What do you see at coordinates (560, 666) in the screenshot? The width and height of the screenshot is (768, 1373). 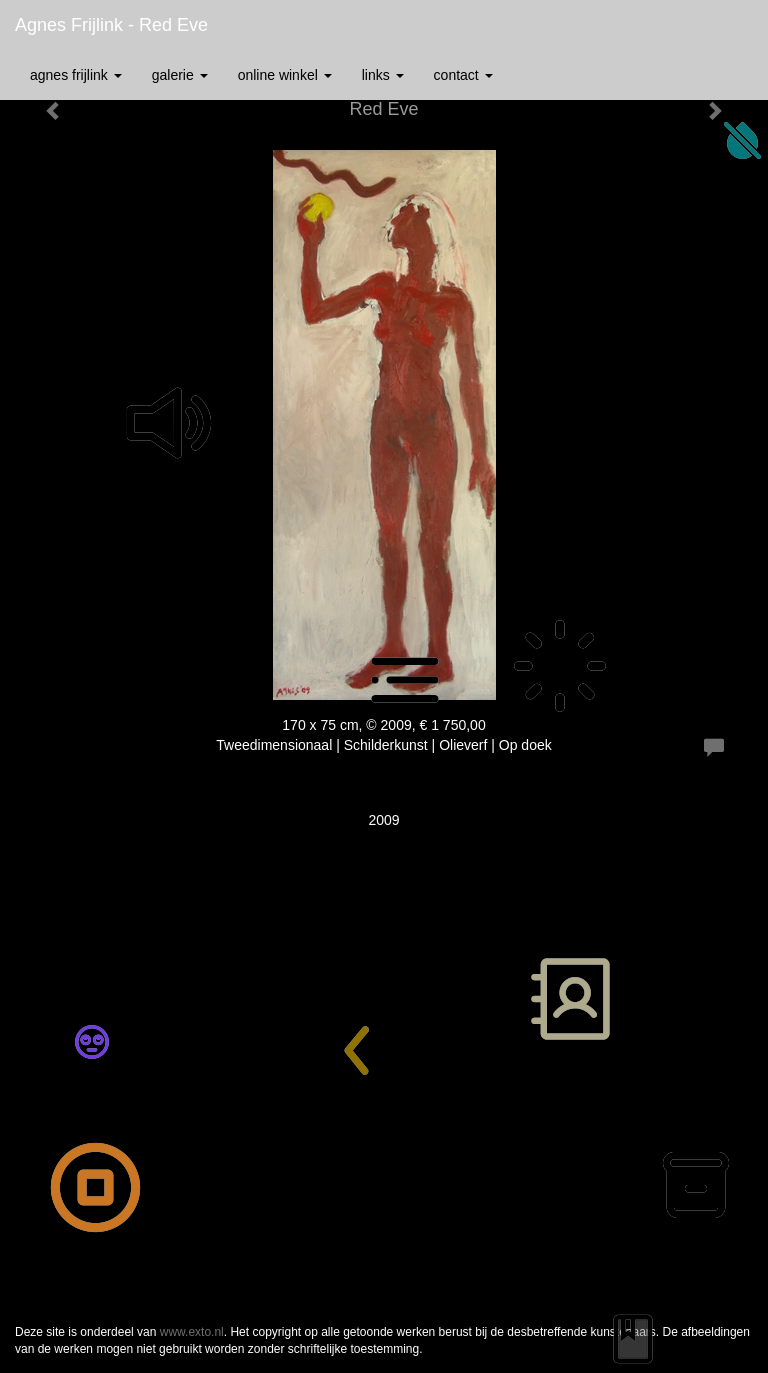 I see `loading content in progress` at bounding box center [560, 666].